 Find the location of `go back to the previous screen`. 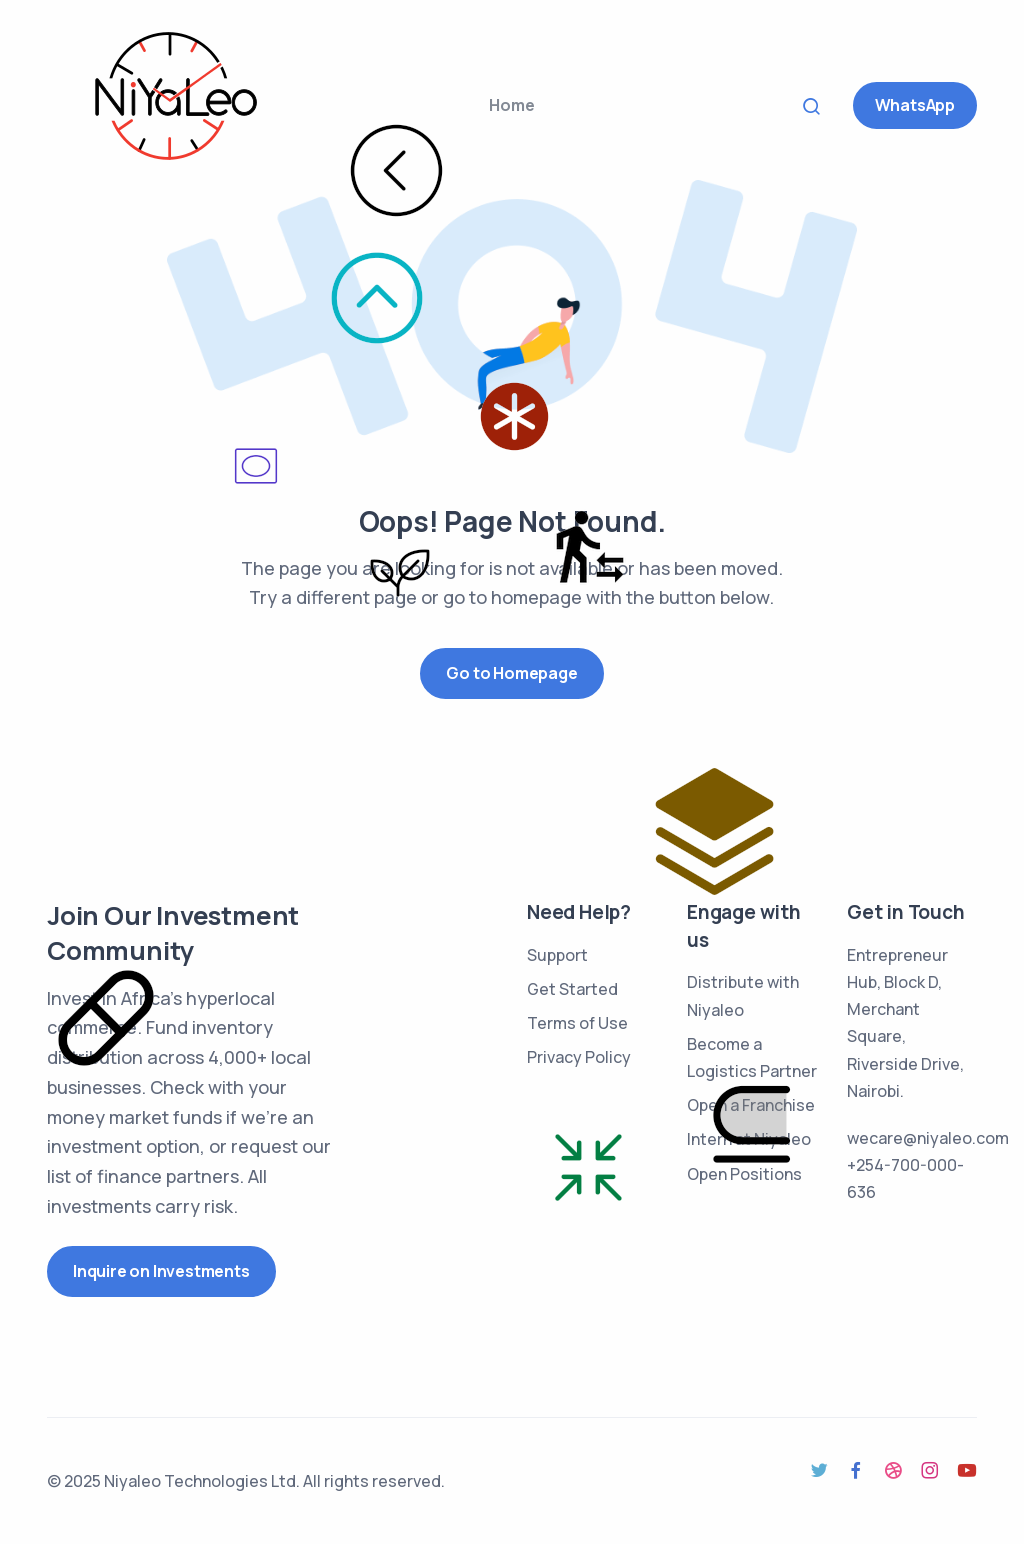

go back to the previous screen is located at coordinates (396, 170).